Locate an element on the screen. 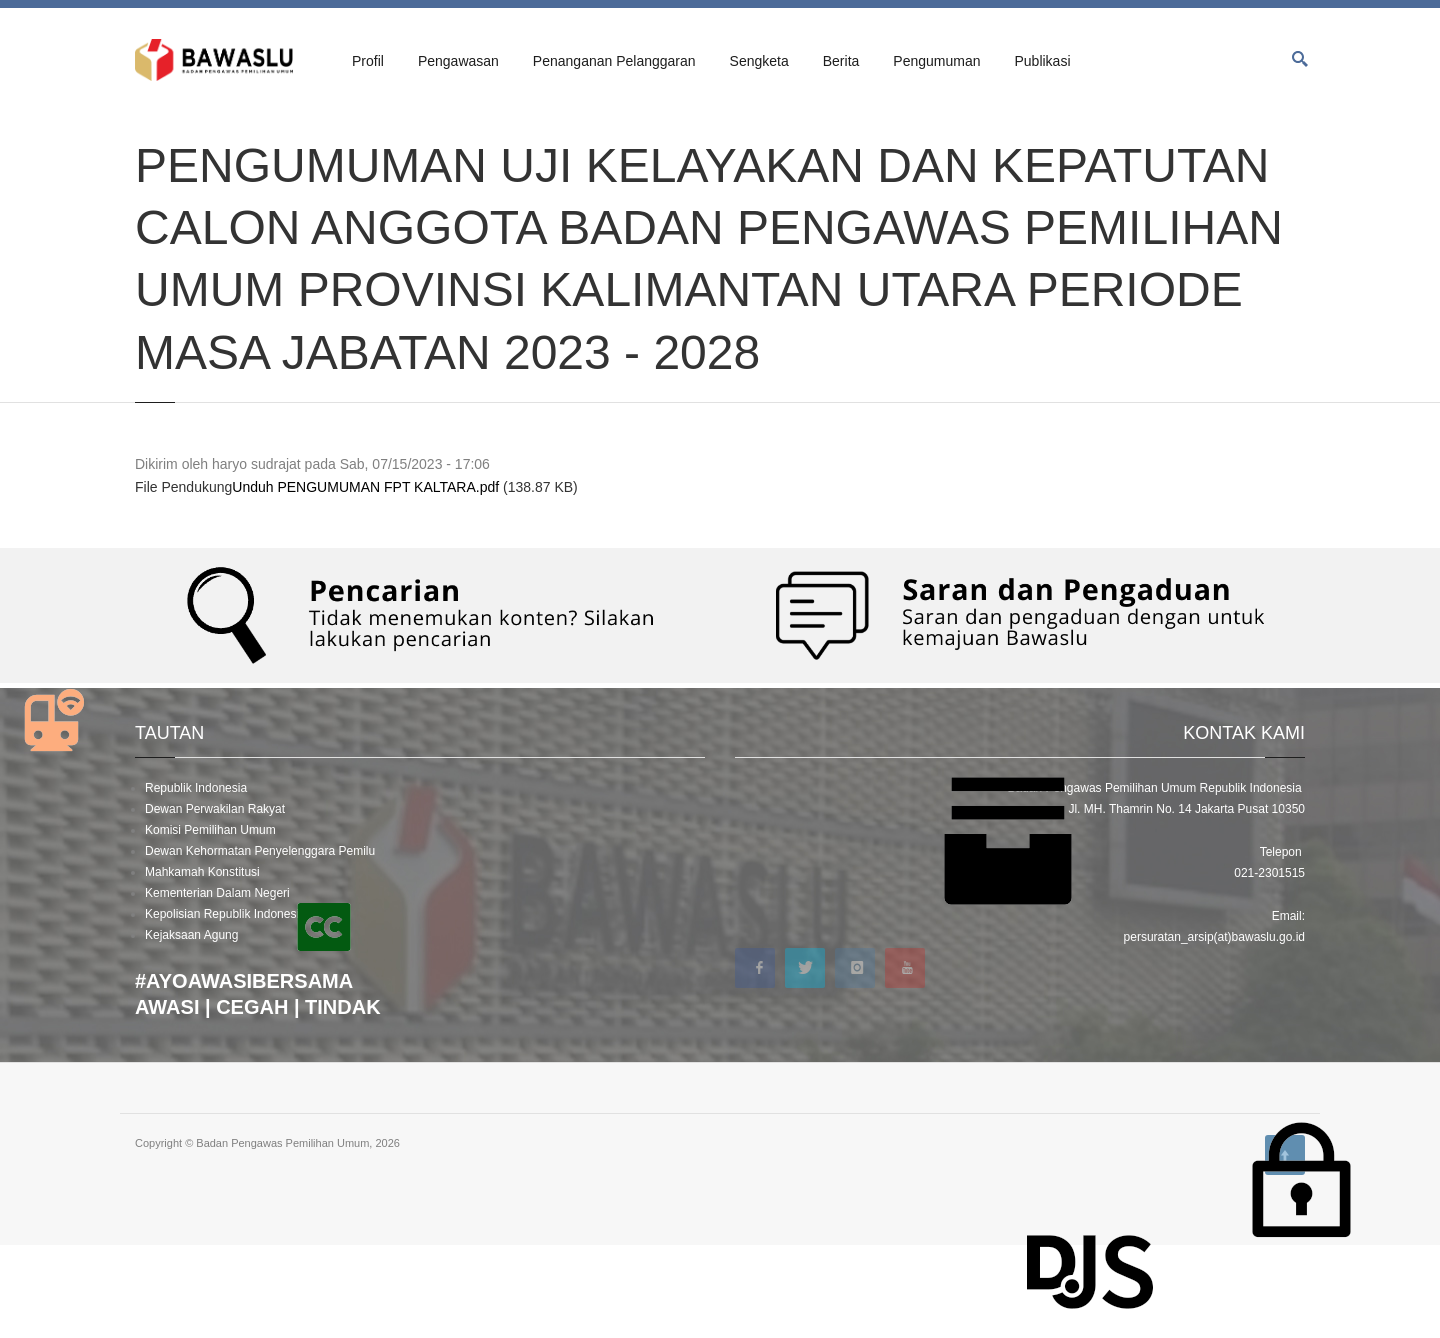  enable closed captions for video content is located at coordinates (324, 927).